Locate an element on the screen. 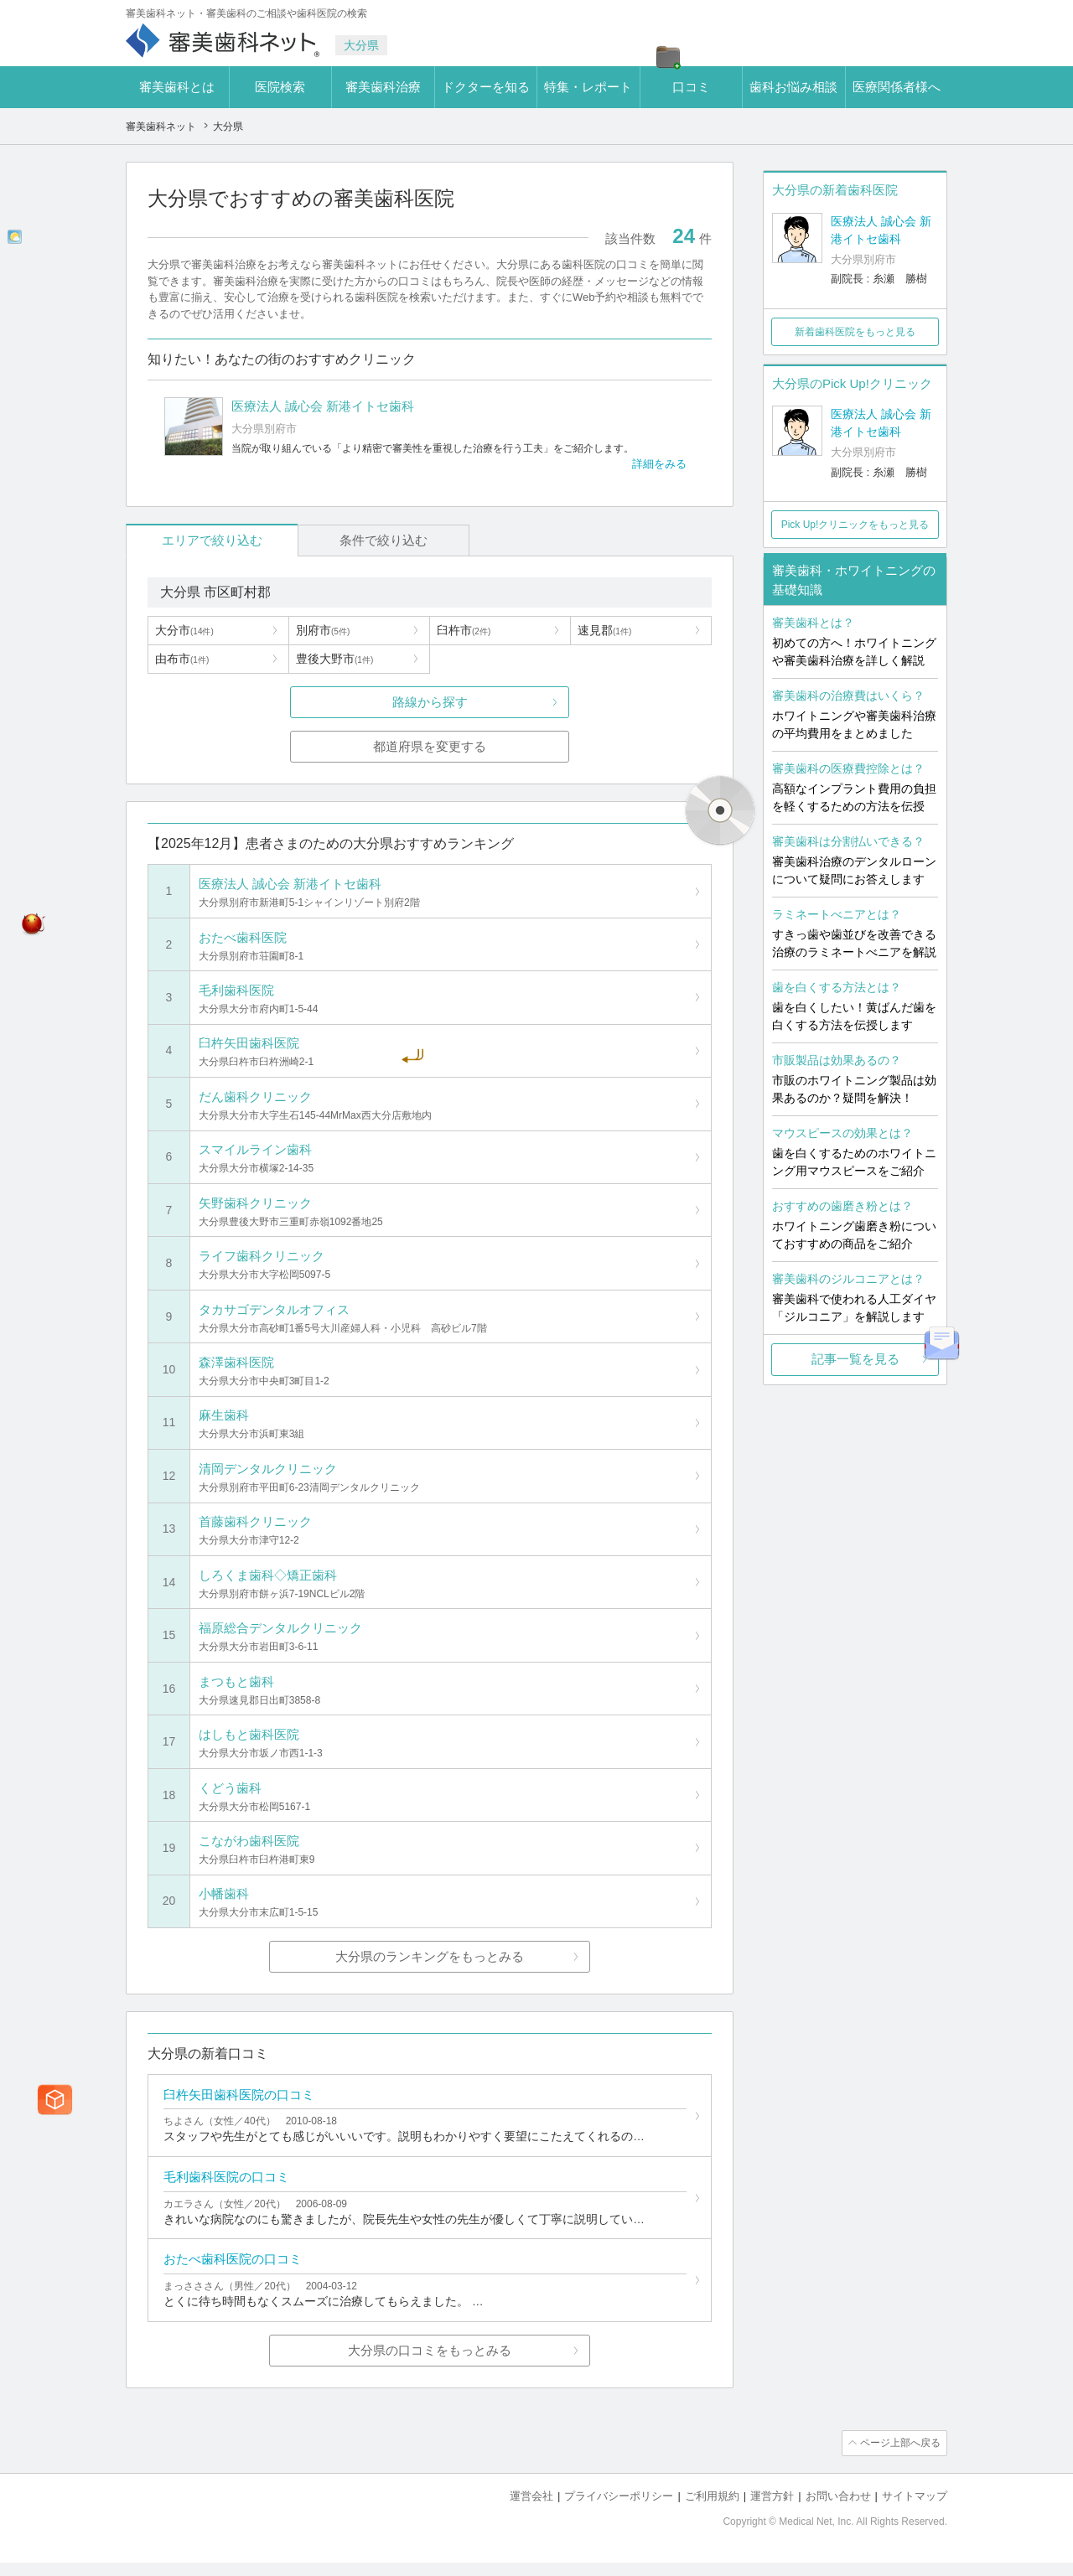  create a new folder is located at coordinates (668, 57).